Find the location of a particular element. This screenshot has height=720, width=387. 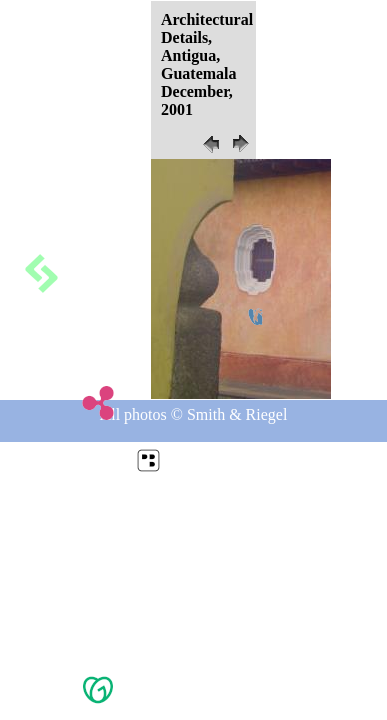

visit sitepoint website or resources is located at coordinates (41, 273).